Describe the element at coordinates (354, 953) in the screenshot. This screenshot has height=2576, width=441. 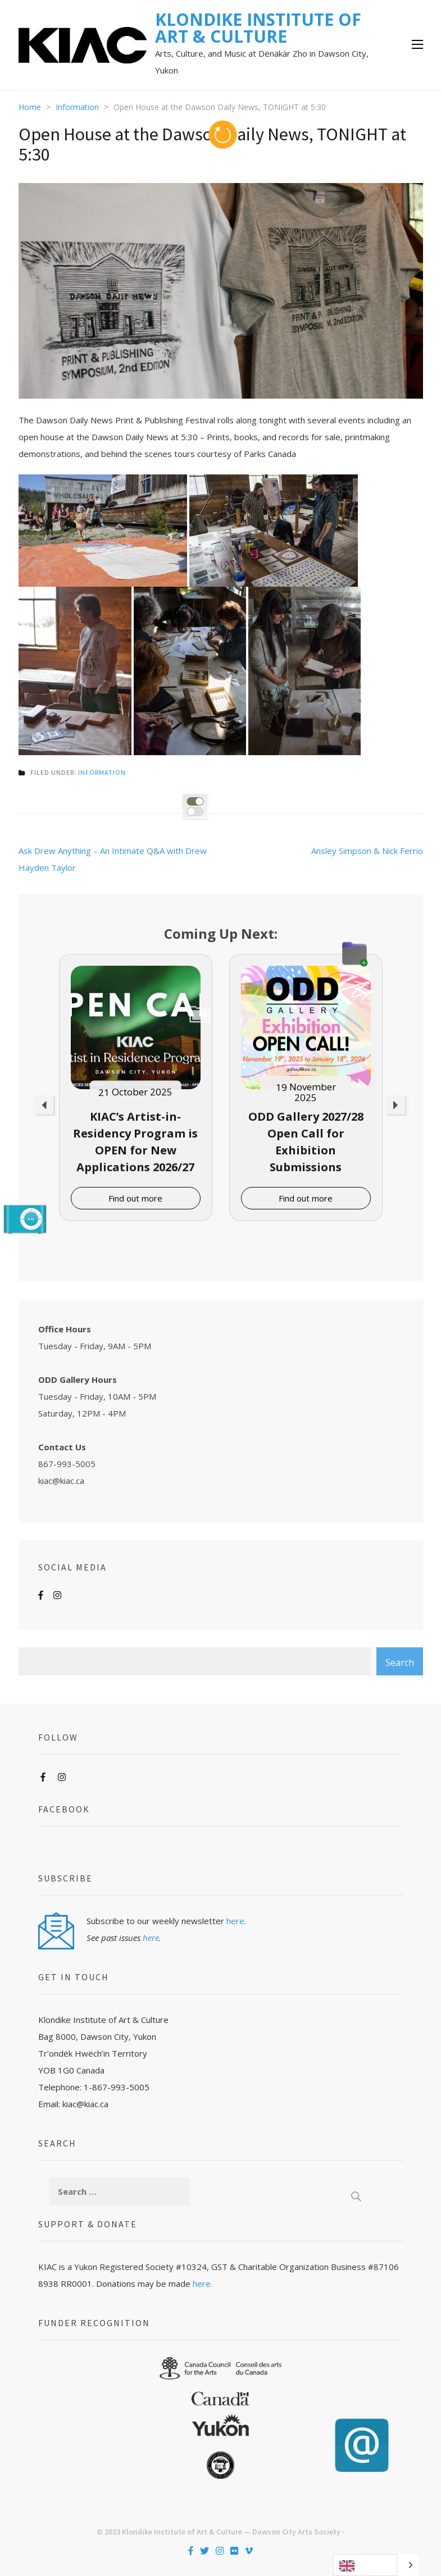
I see `create a new folder` at that location.